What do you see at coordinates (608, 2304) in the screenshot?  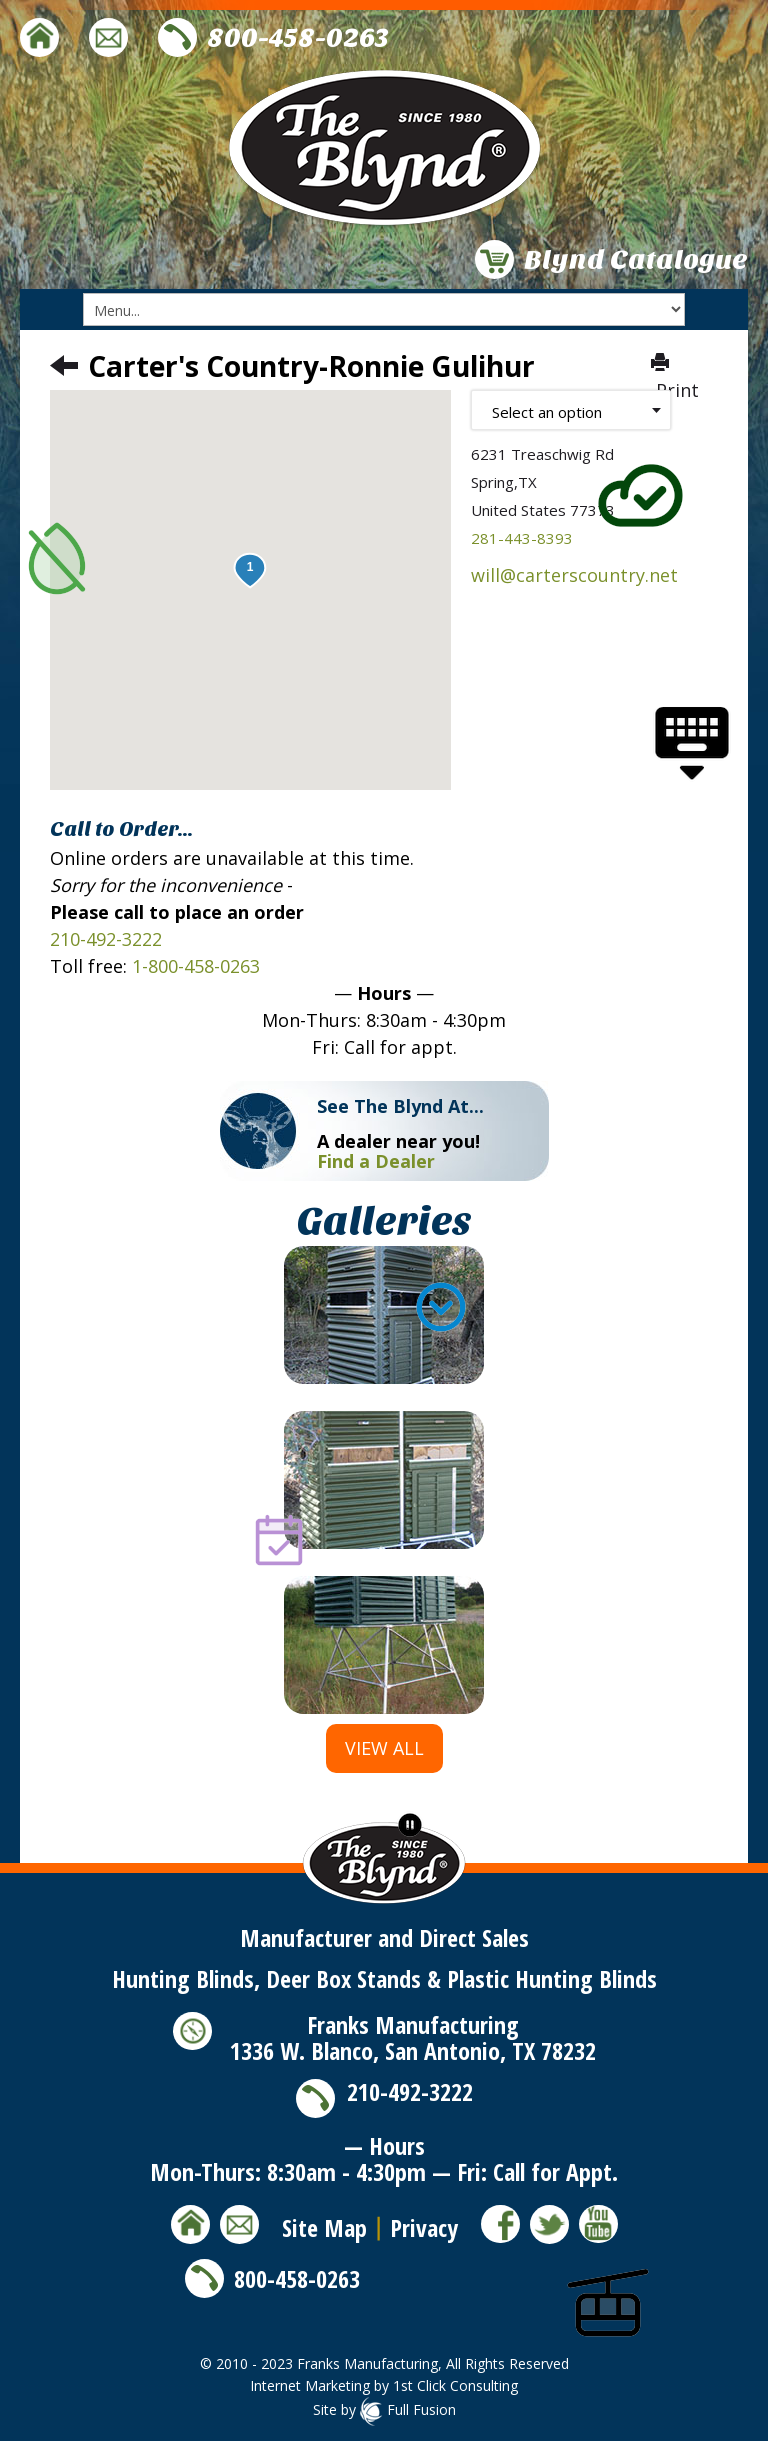 I see `access cable car or gondola transit information` at bounding box center [608, 2304].